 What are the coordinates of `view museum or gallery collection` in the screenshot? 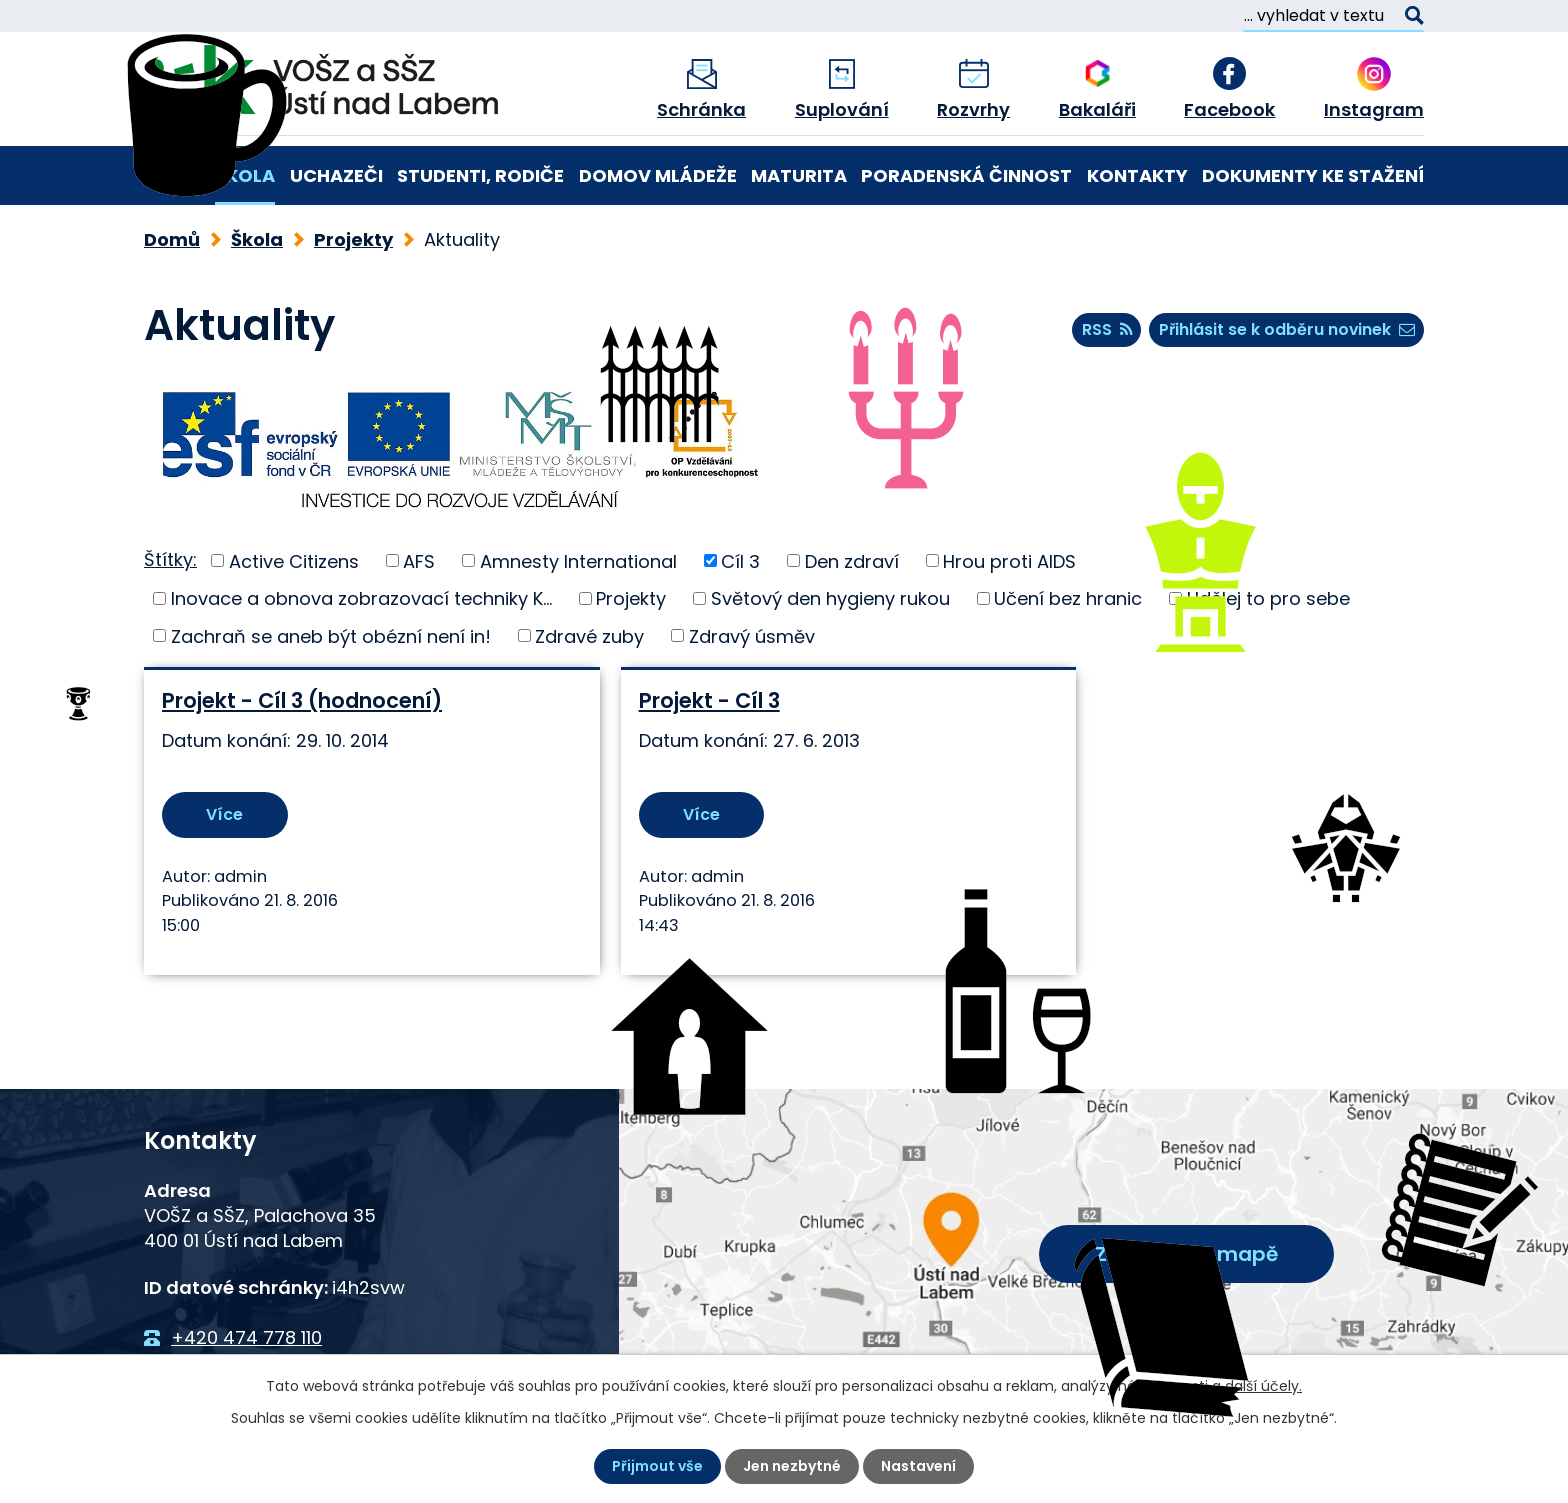 It's located at (1200, 551).